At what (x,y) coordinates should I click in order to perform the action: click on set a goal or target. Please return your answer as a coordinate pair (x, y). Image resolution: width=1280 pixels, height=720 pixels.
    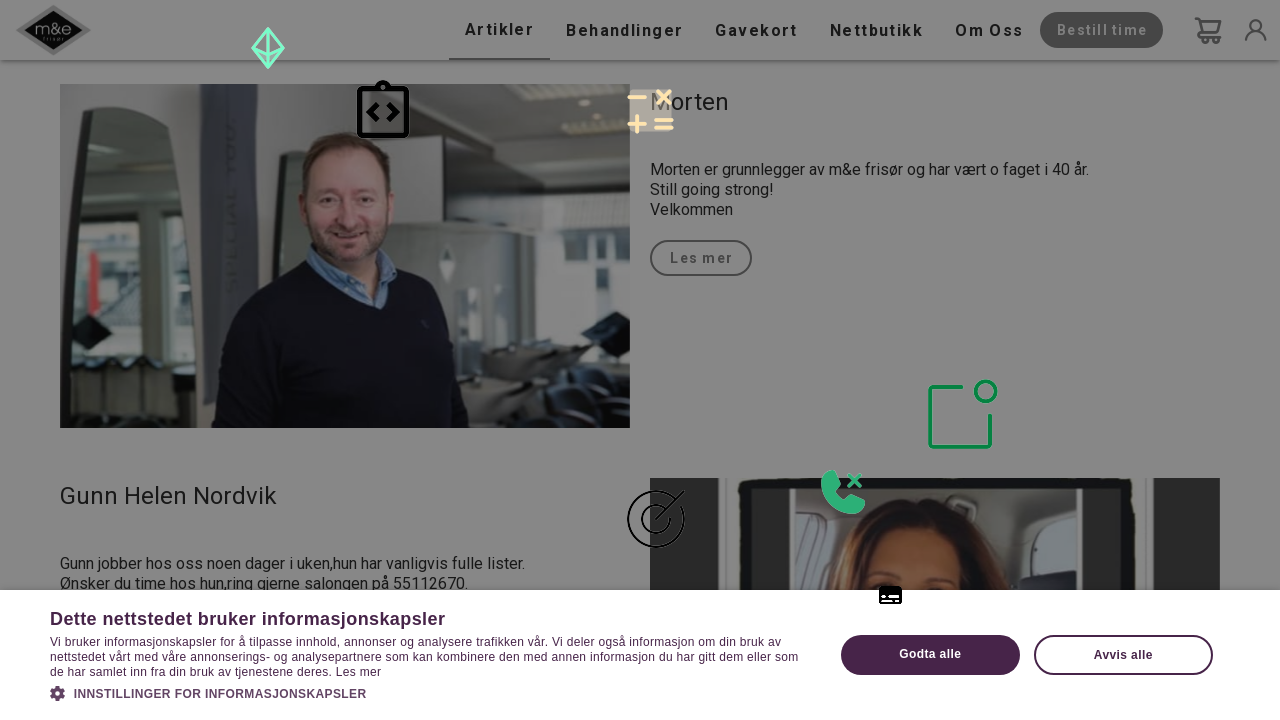
    Looking at the image, I should click on (656, 519).